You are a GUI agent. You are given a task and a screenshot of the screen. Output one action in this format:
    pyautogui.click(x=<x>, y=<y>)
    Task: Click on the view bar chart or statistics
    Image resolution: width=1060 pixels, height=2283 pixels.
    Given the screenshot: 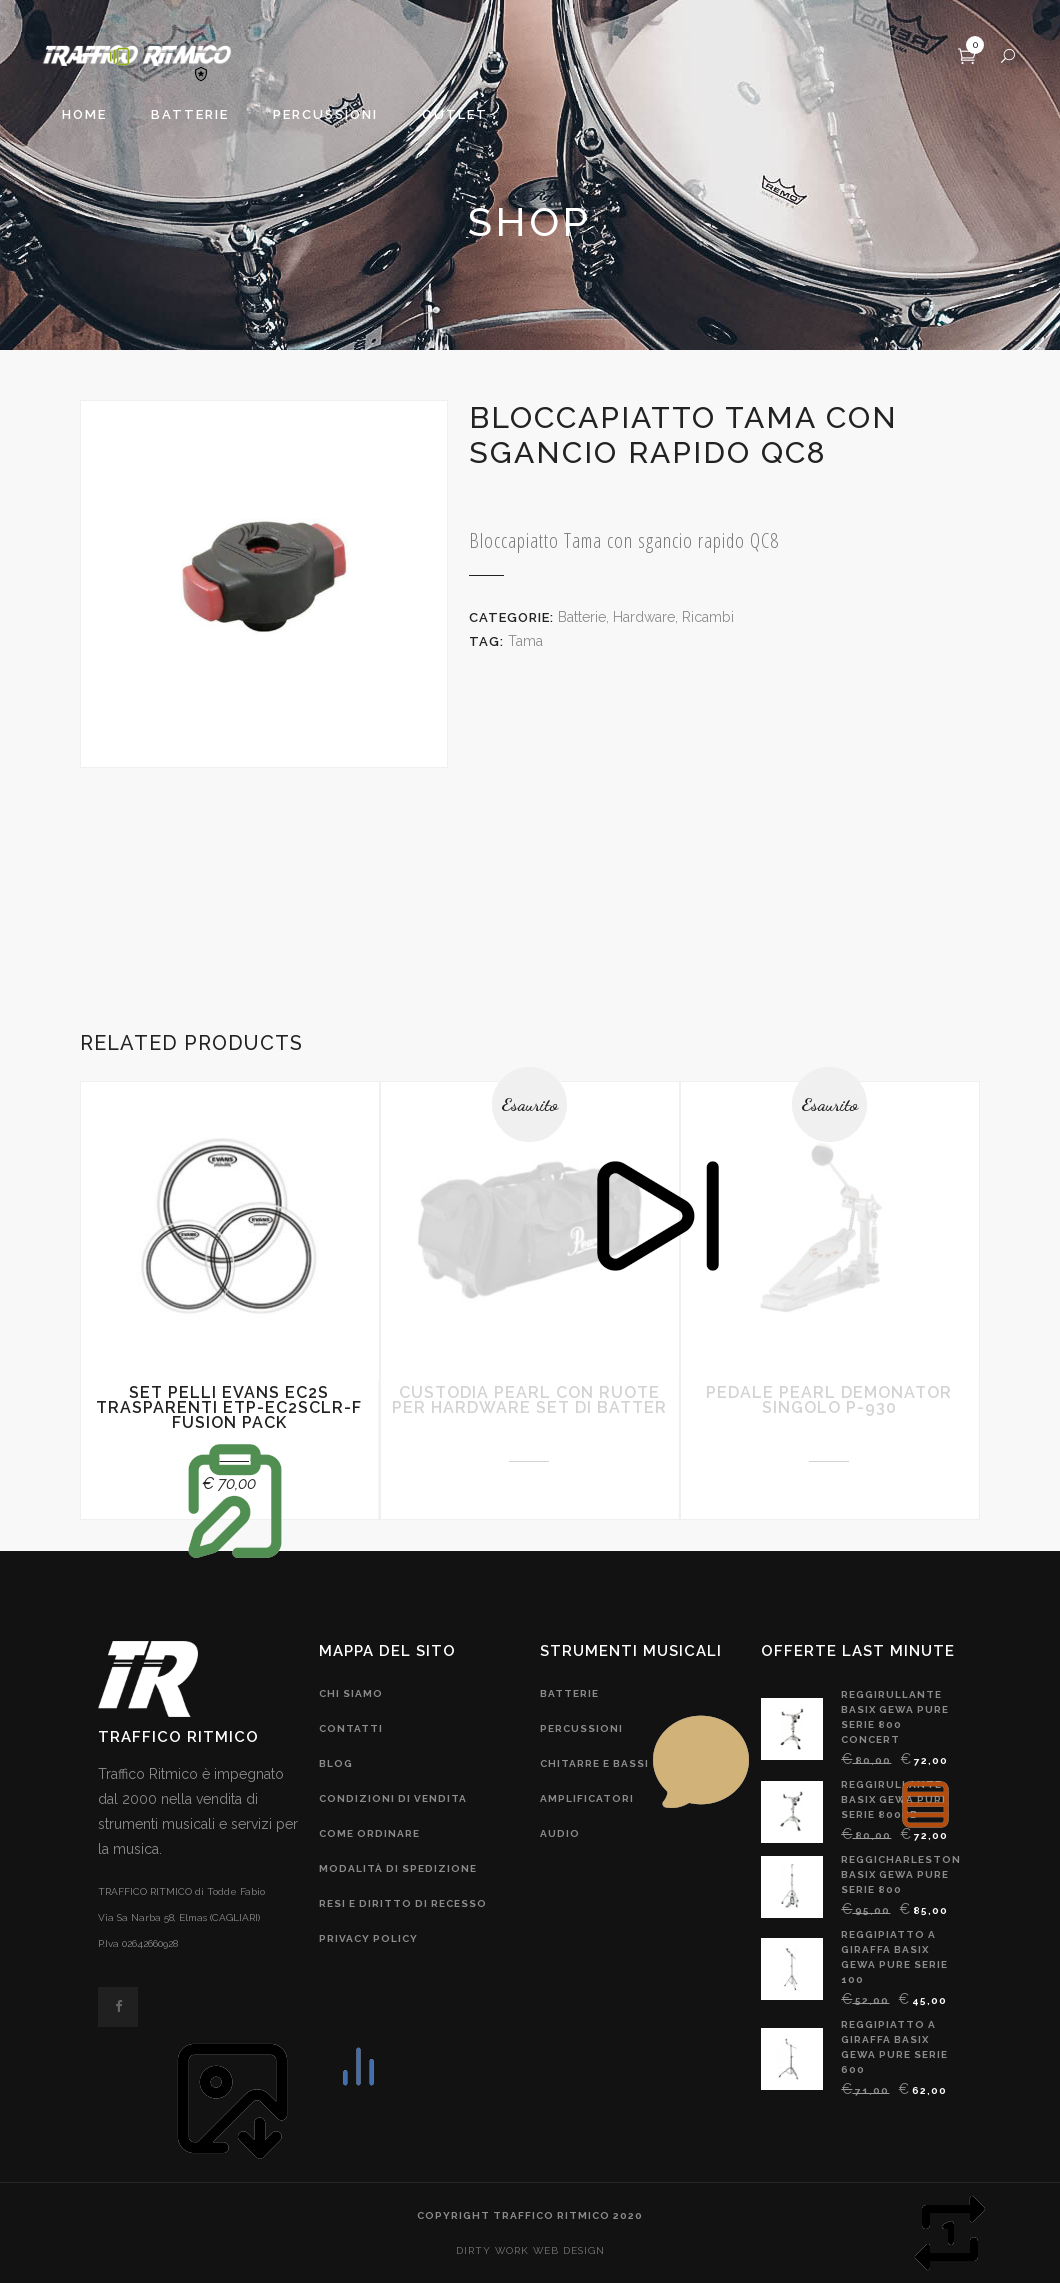 What is the action you would take?
    pyautogui.click(x=358, y=2066)
    